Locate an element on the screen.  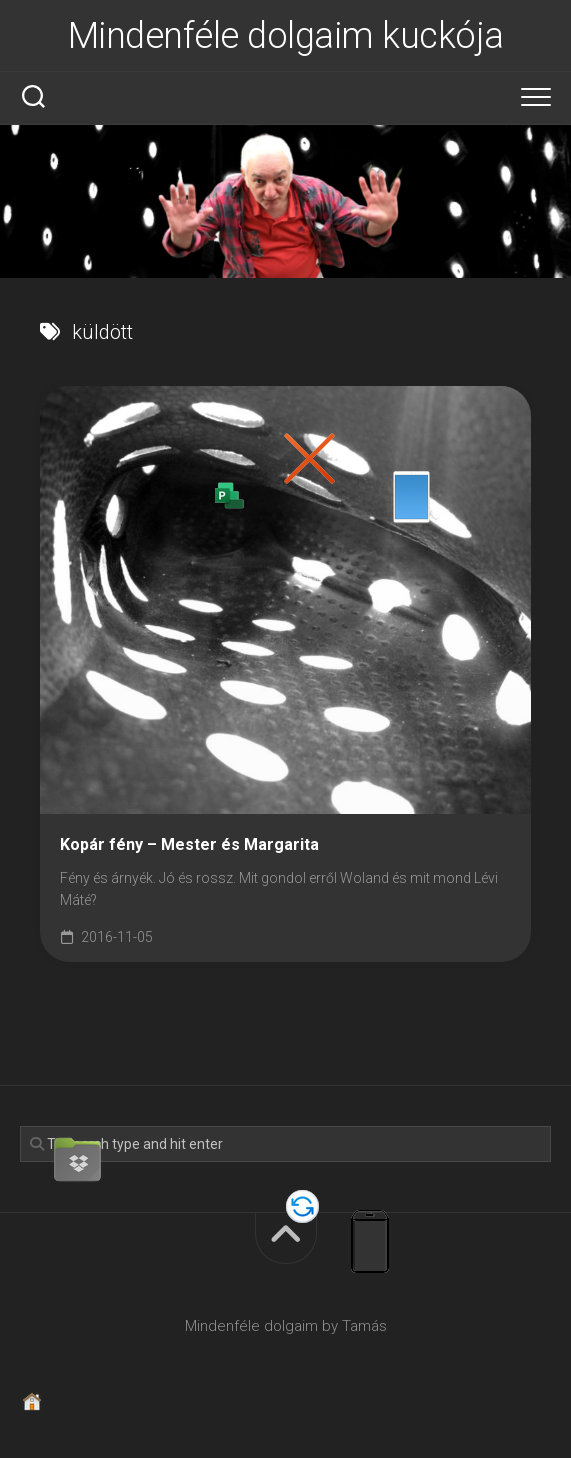
access airport extreme router settings is located at coordinates (370, 1241).